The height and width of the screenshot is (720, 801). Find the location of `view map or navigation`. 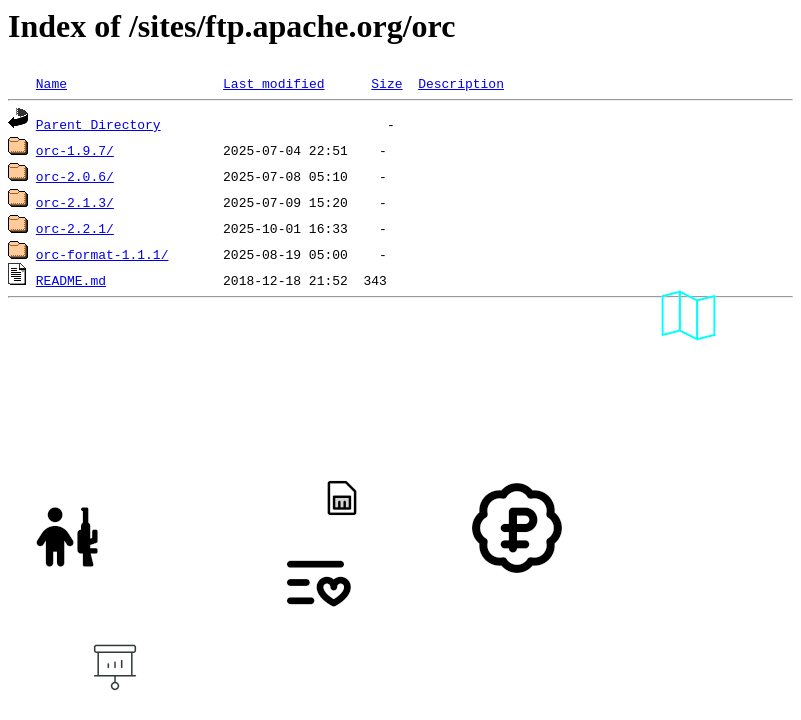

view map or navigation is located at coordinates (688, 315).